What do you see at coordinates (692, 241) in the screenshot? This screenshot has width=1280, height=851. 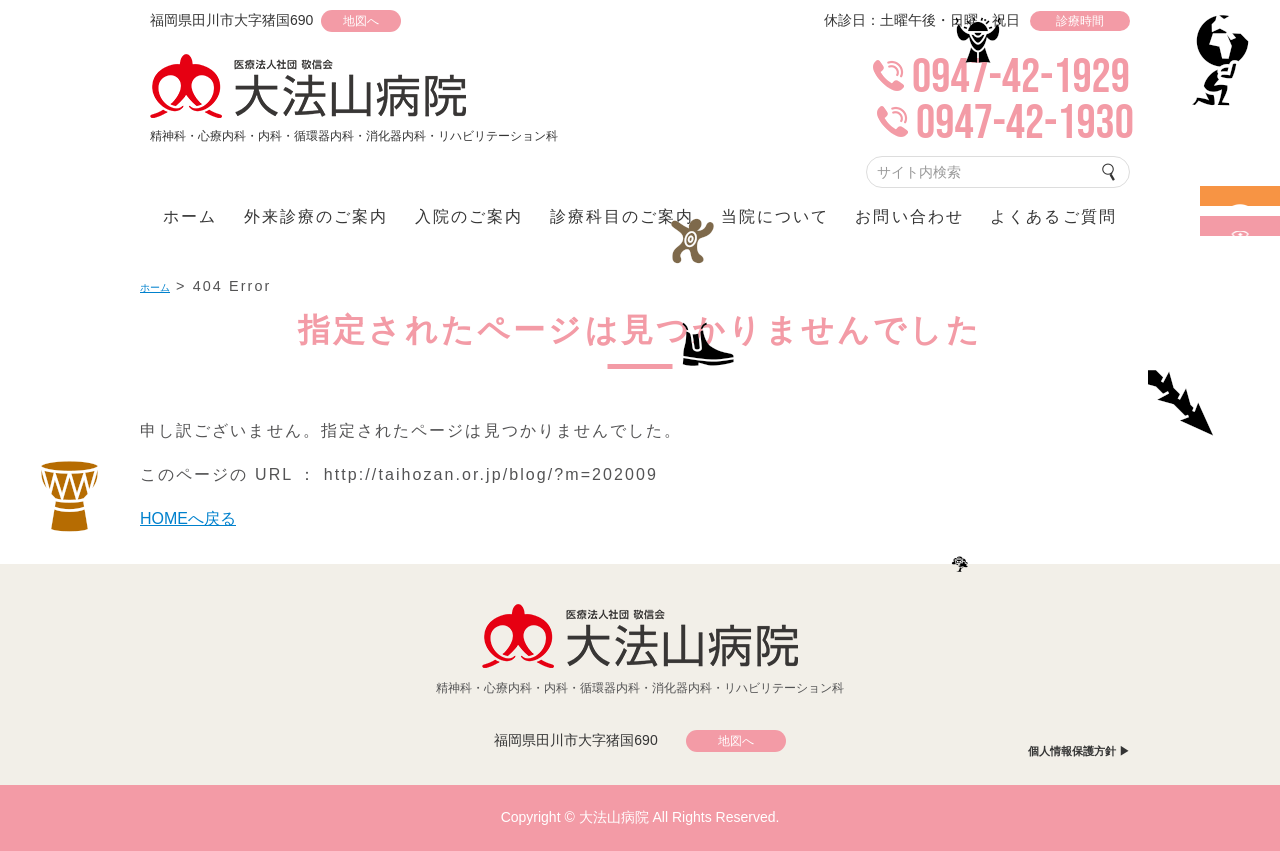 I see `select a practice target or training dummy` at bounding box center [692, 241].